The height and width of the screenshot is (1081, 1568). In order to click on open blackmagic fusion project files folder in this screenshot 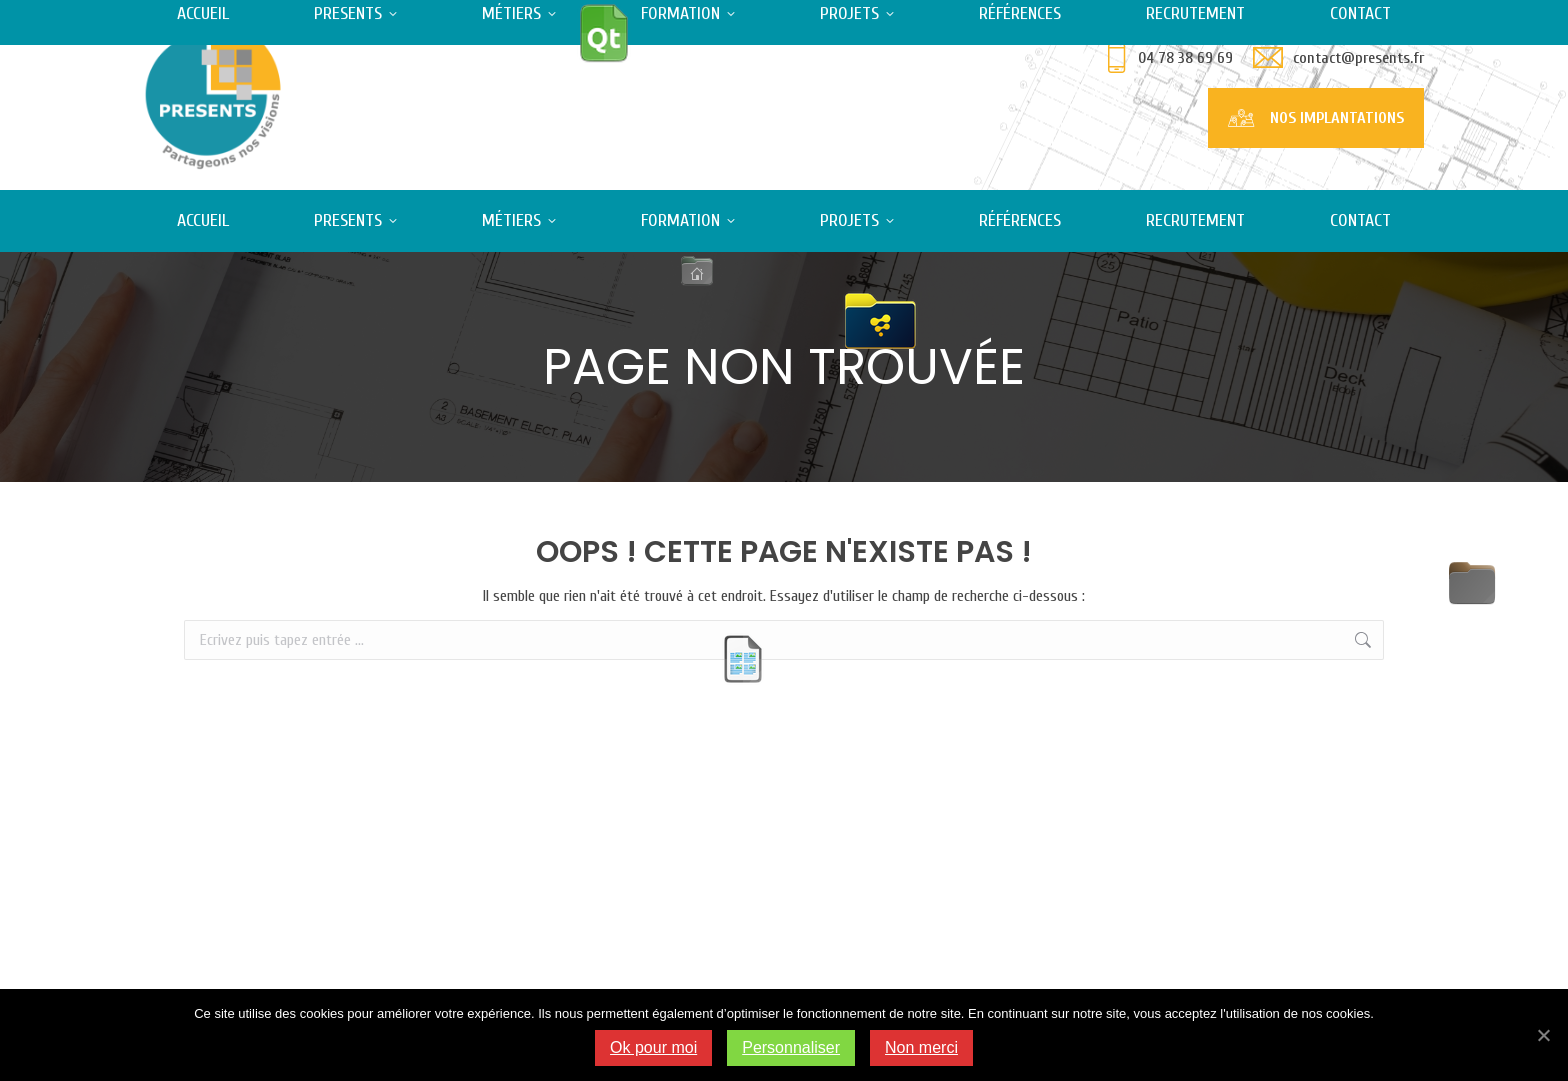, I will do `click(880, 323)`.